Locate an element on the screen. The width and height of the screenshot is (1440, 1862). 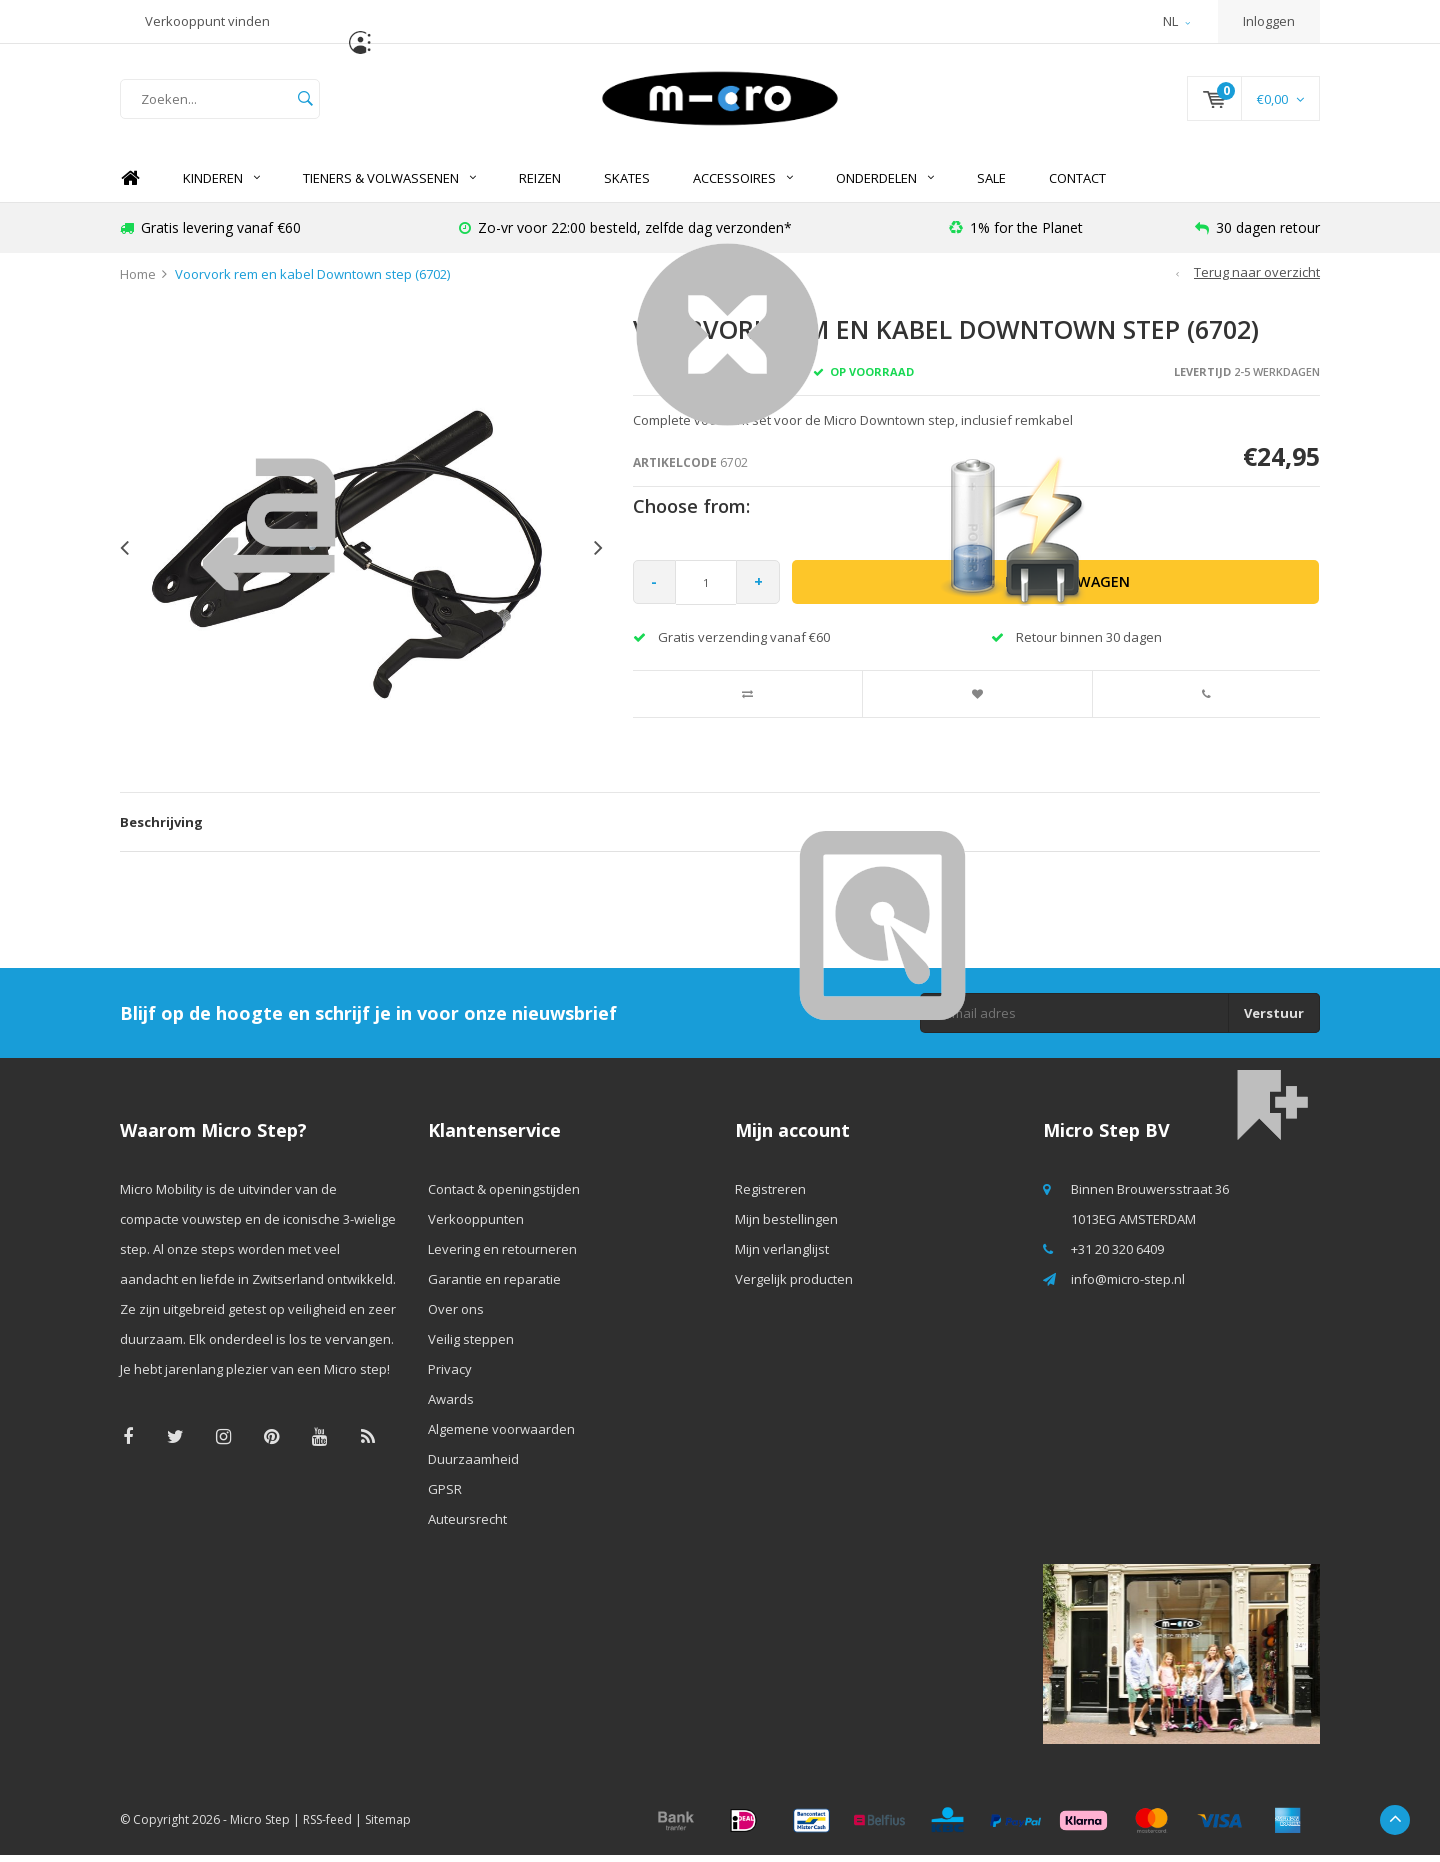
indicates battery is low but currently charging is located at coordinates (1009, 529).